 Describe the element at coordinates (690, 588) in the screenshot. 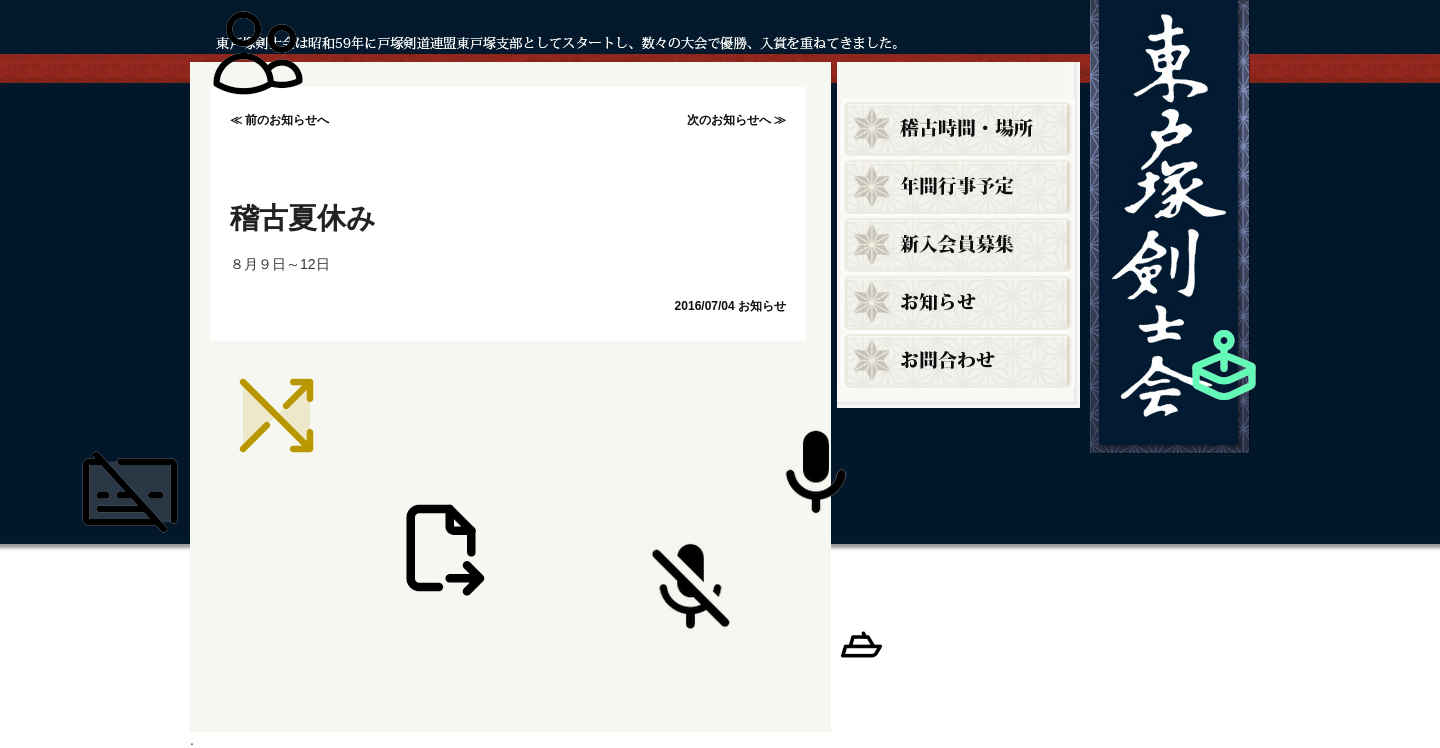

I see `mute your microphone` at that location.